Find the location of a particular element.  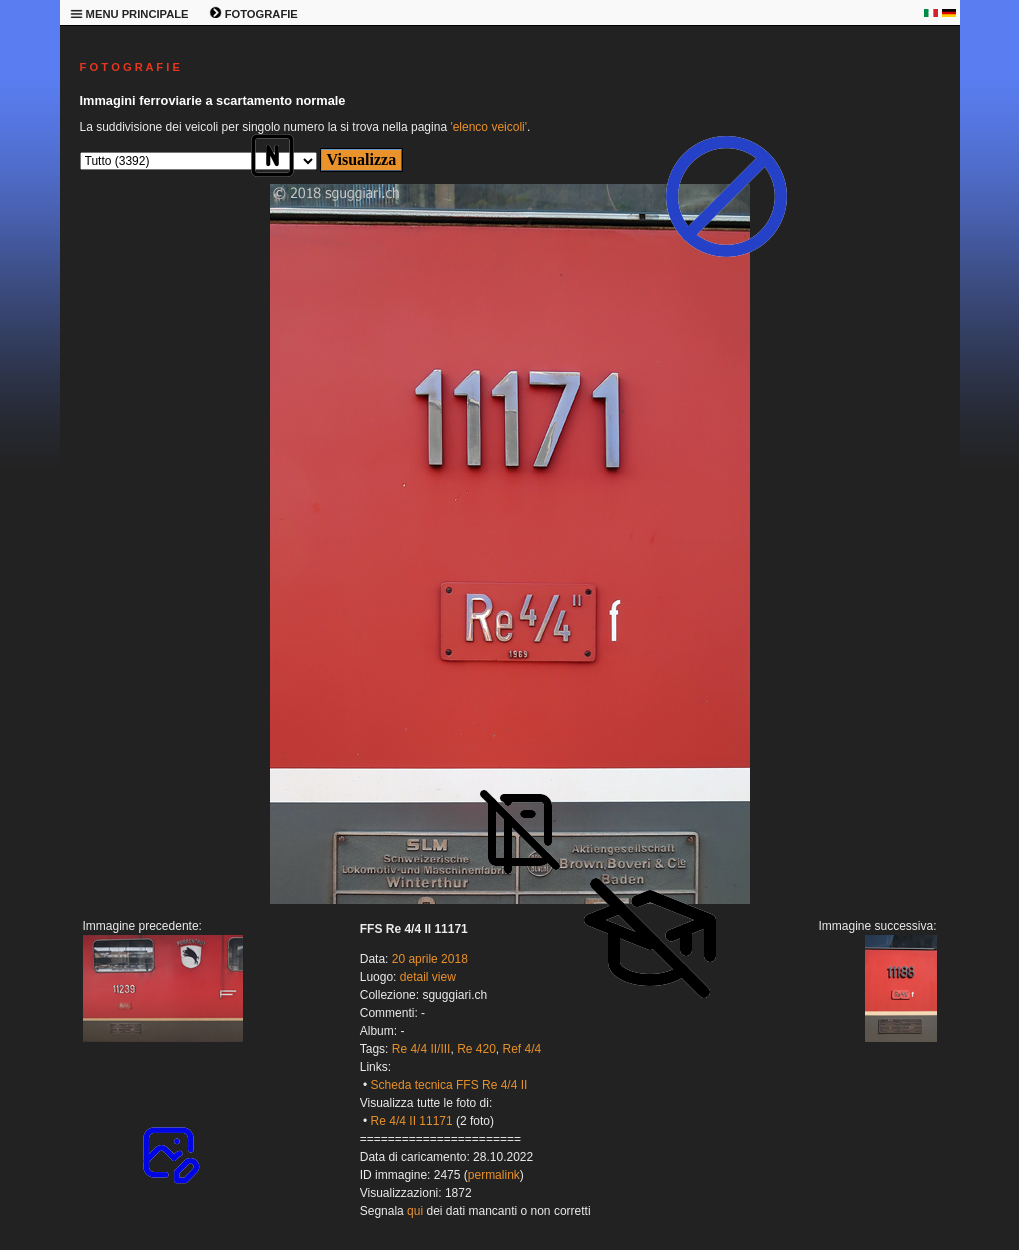

cancel or abort current action is located at coordinates (726, 196).